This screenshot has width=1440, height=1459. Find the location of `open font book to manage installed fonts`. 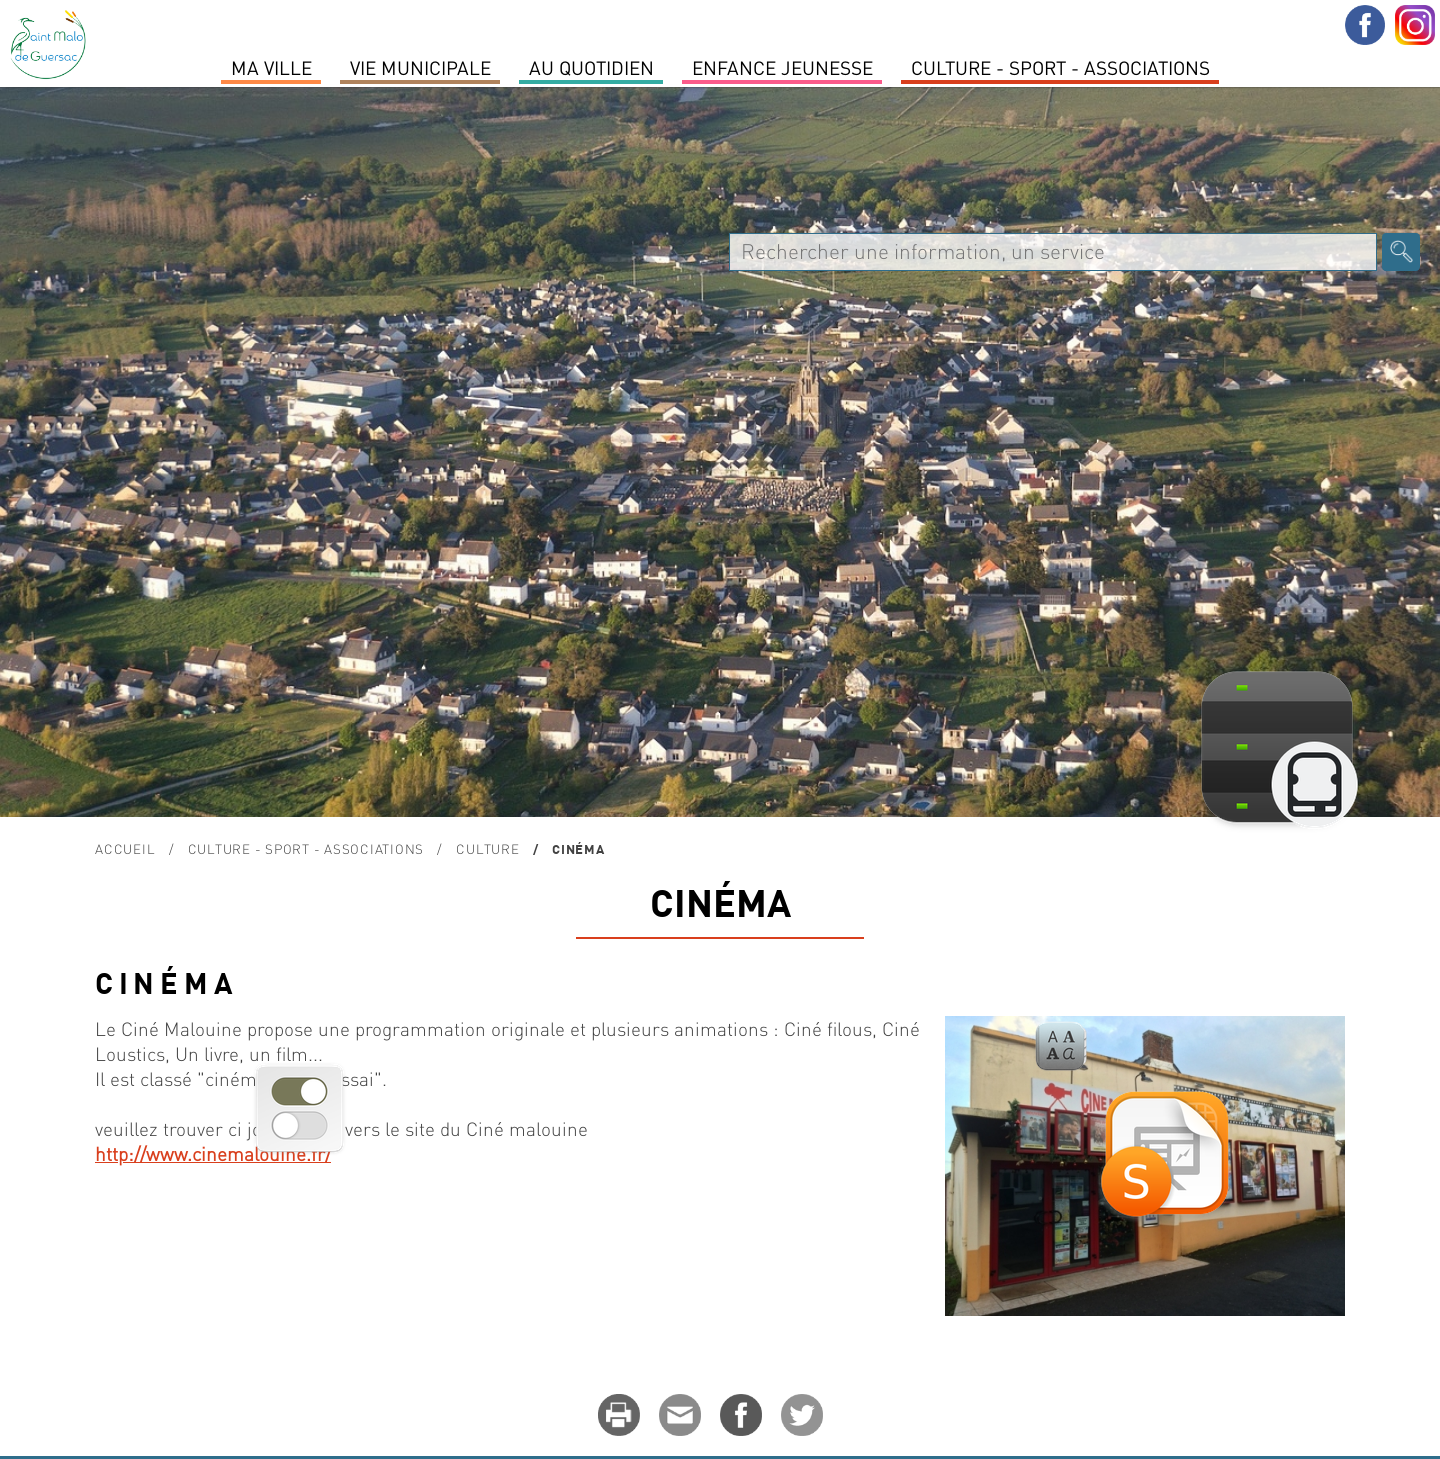

open font book to manage installed fonts is located at coordinates (1060, 1046).